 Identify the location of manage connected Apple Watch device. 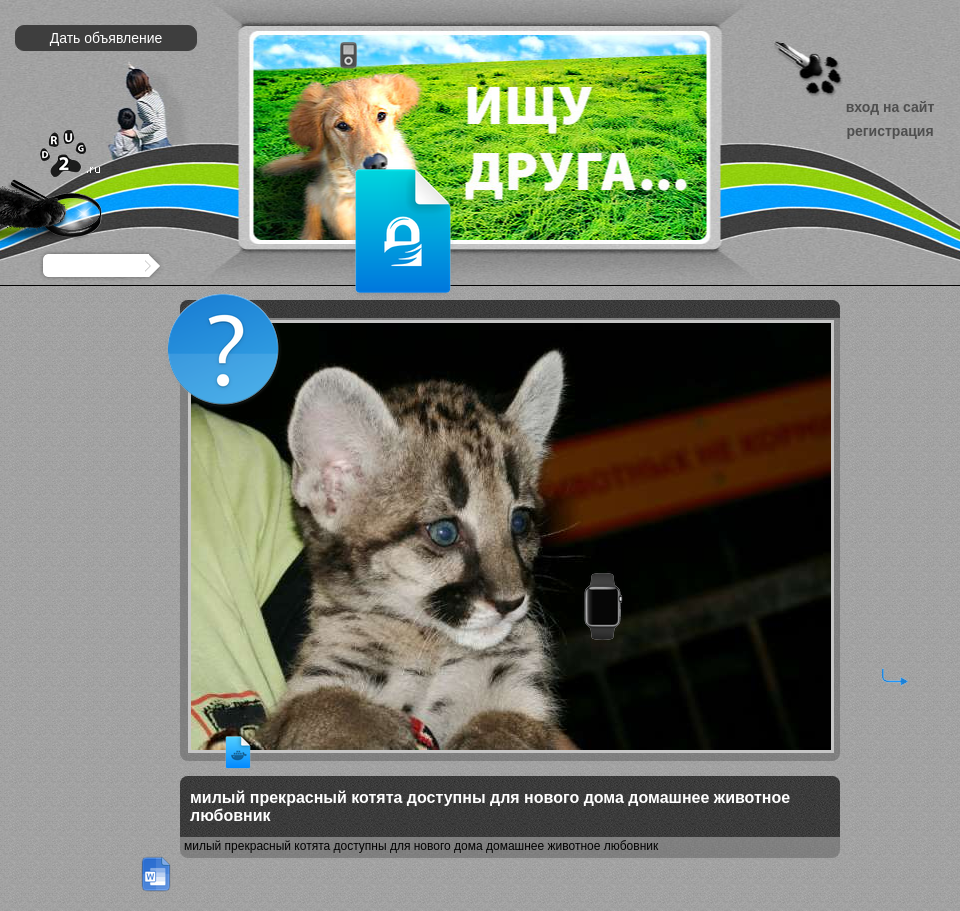
(602, 606).